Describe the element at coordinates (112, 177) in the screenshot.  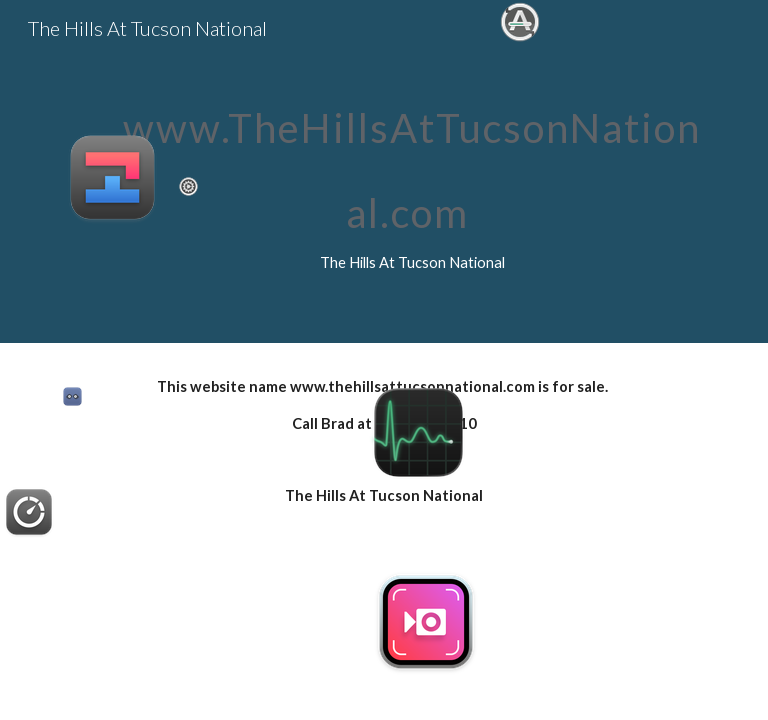
I see `launch quadrapassel tetris-style puzzle game` at that location.